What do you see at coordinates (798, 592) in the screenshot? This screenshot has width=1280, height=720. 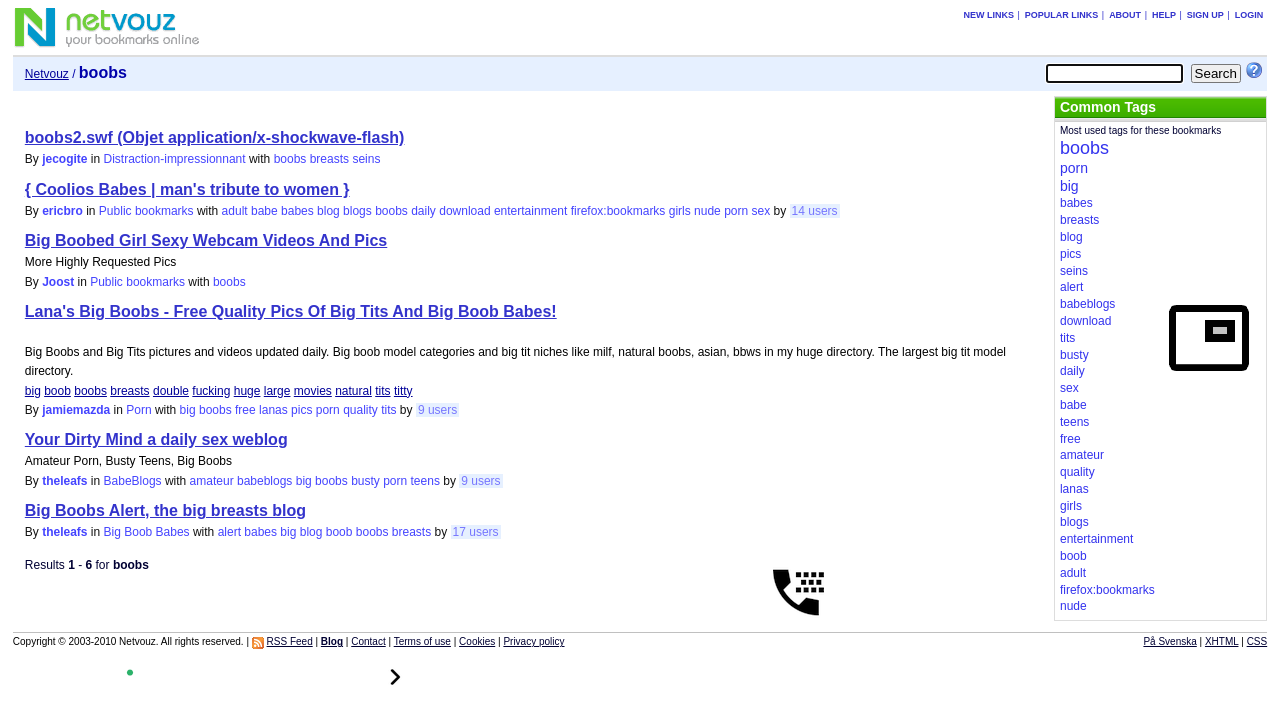 I see `access TTY/TDD accessibility calling features` at bounding box center [798, 592].